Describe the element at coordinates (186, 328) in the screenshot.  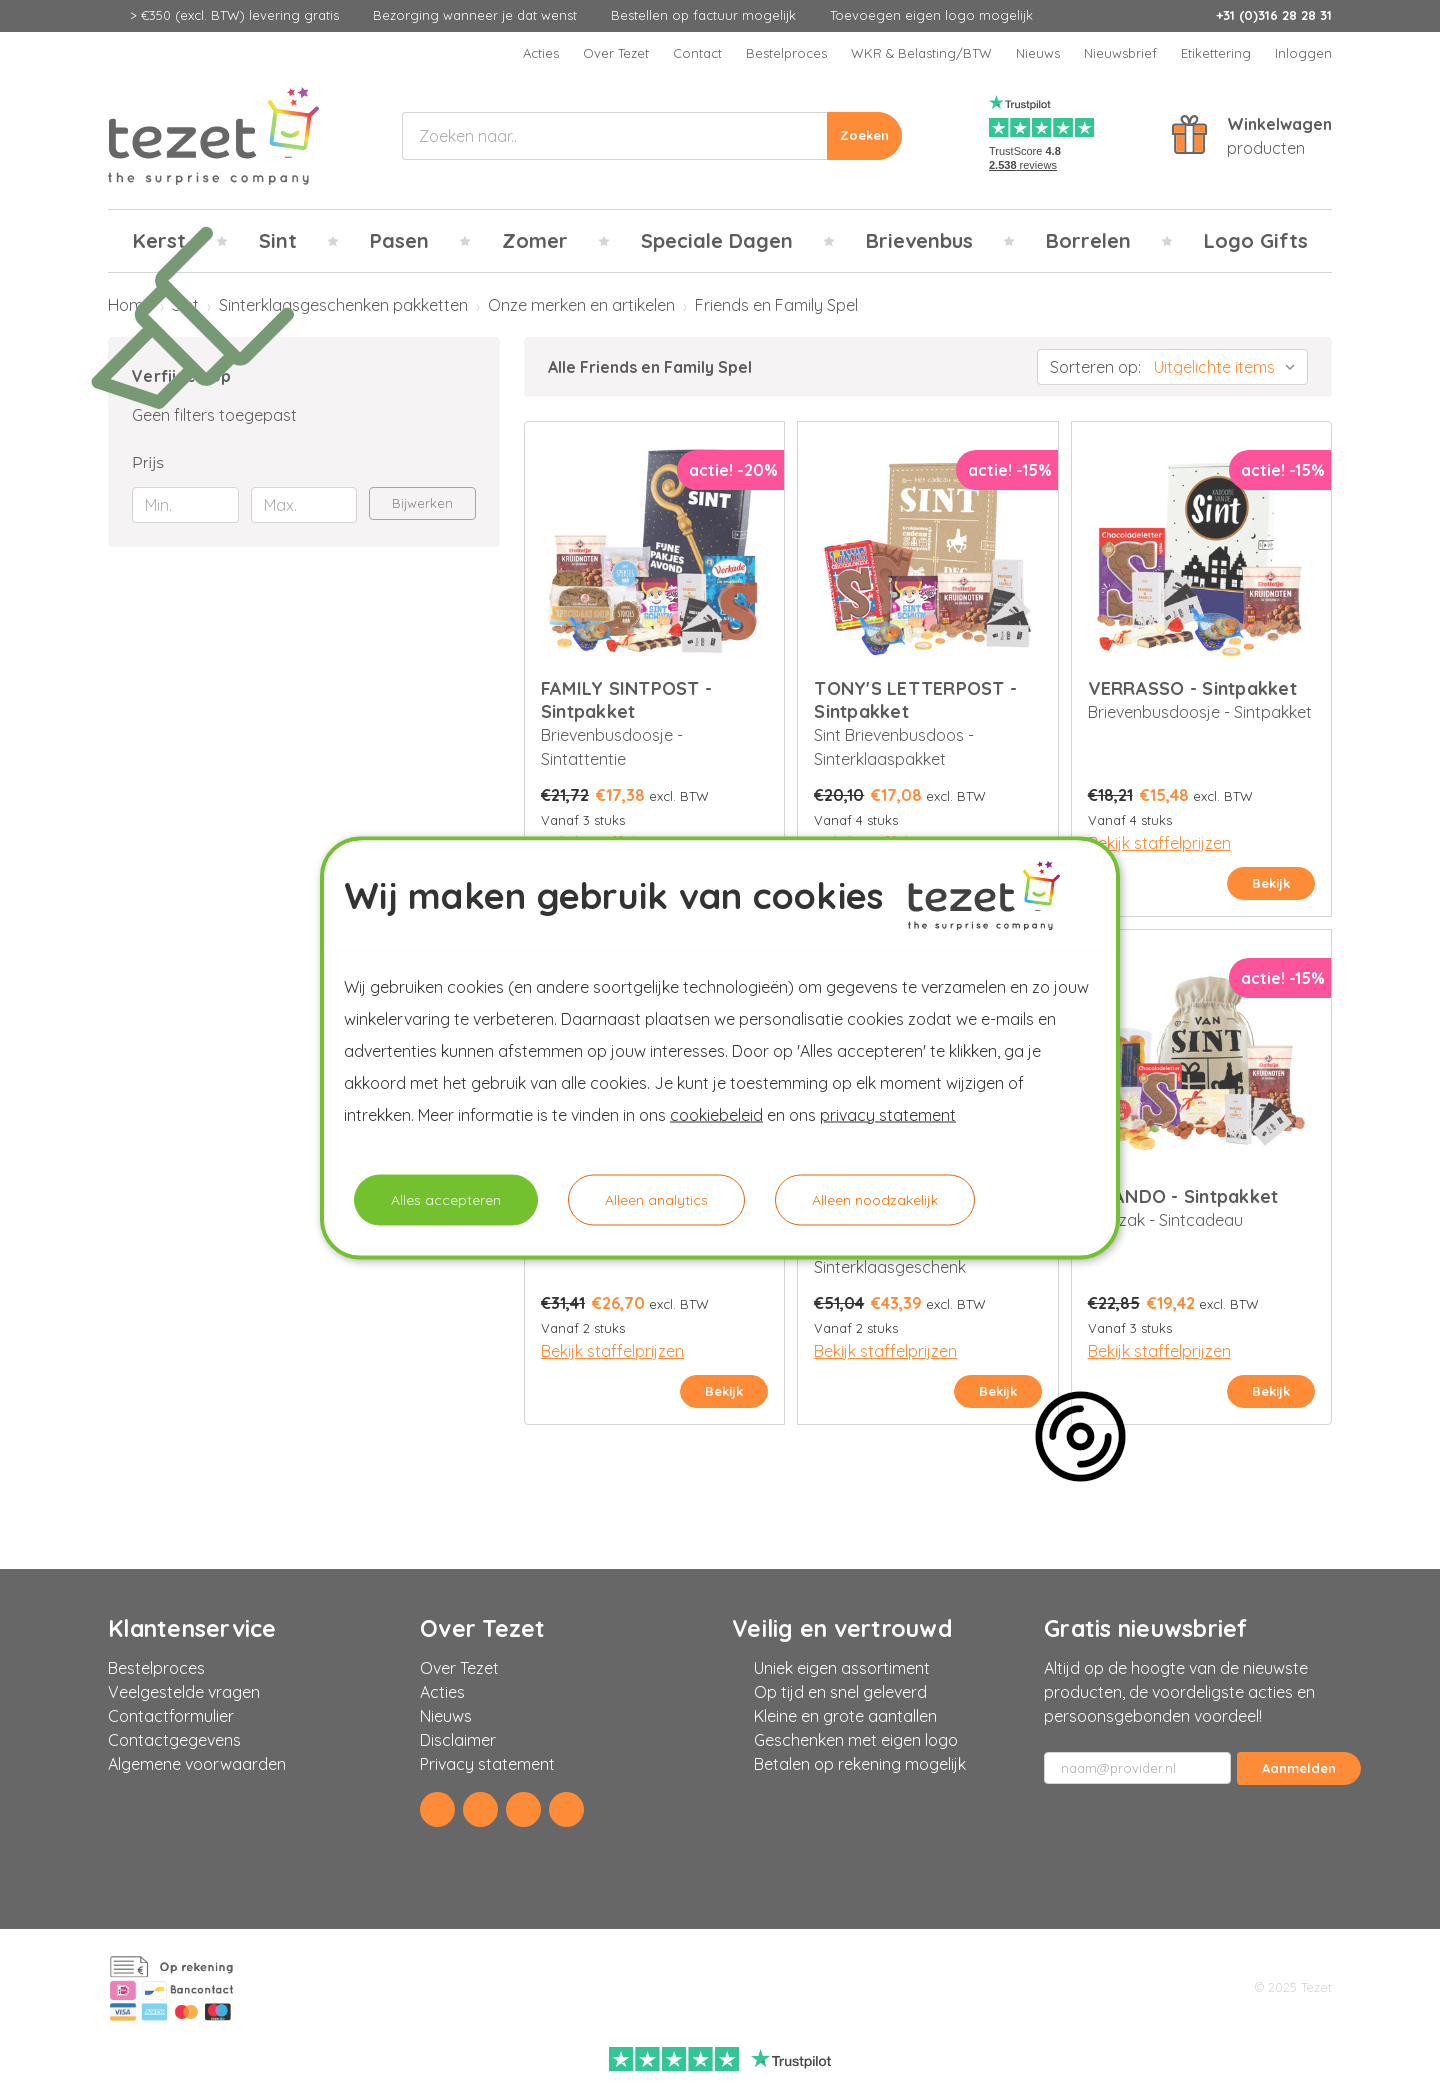
I see `highlight or mark selected text` at that location.